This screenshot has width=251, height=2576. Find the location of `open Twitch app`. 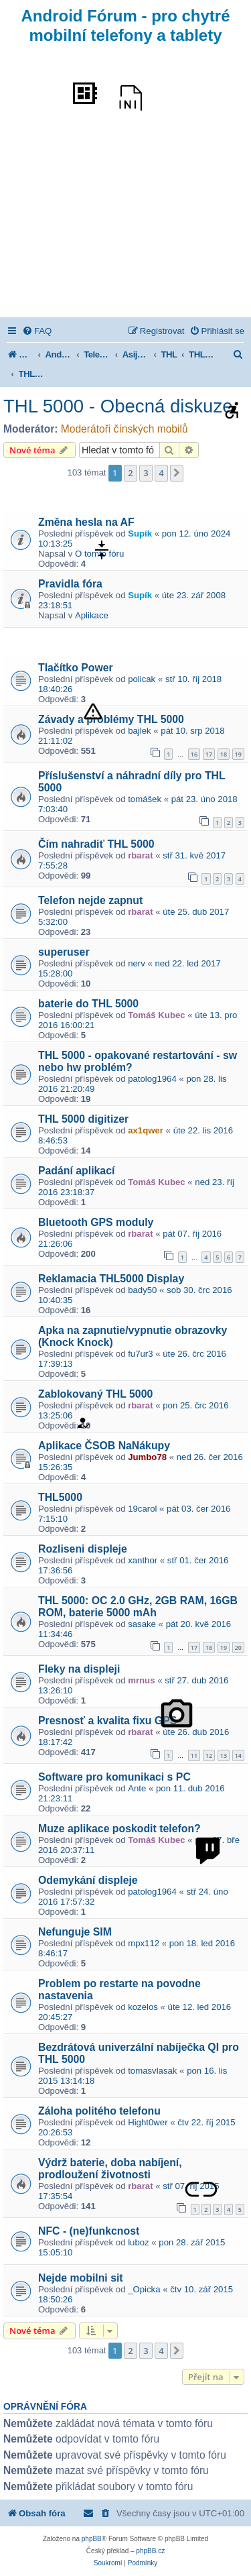

open Twitch app is located at coordinates (207, 1849).